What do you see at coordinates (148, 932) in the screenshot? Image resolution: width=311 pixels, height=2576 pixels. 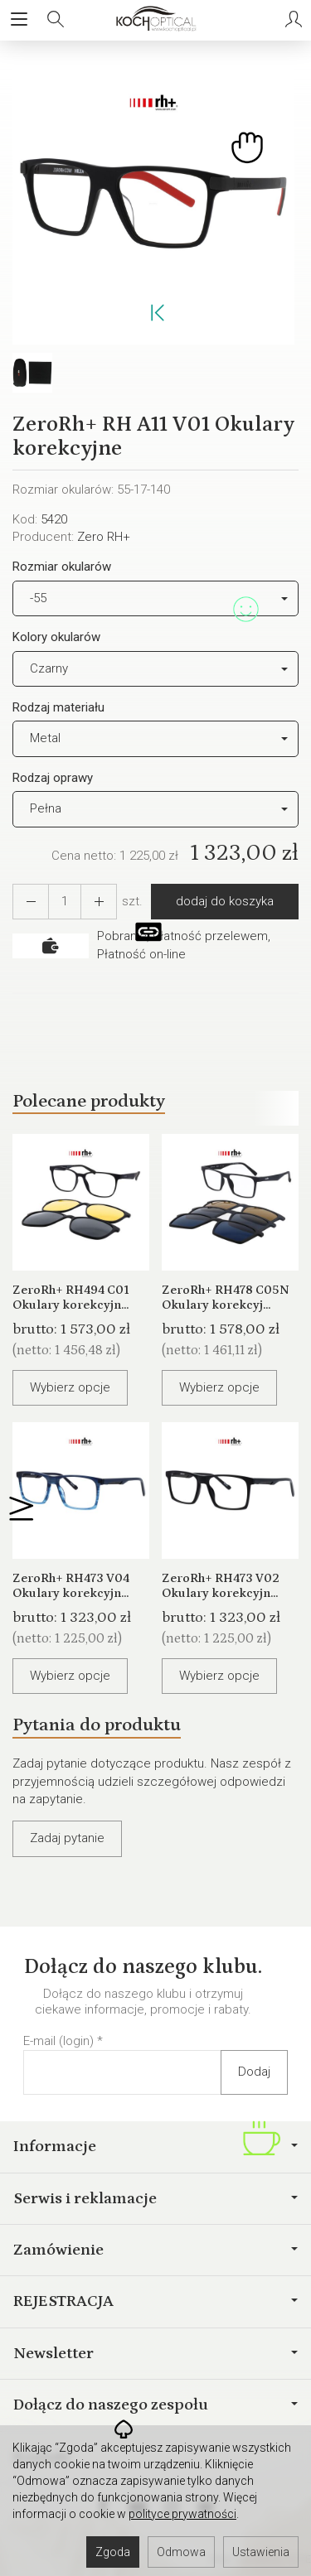 I see `copy or share a link` at bounding box center [148, 932].